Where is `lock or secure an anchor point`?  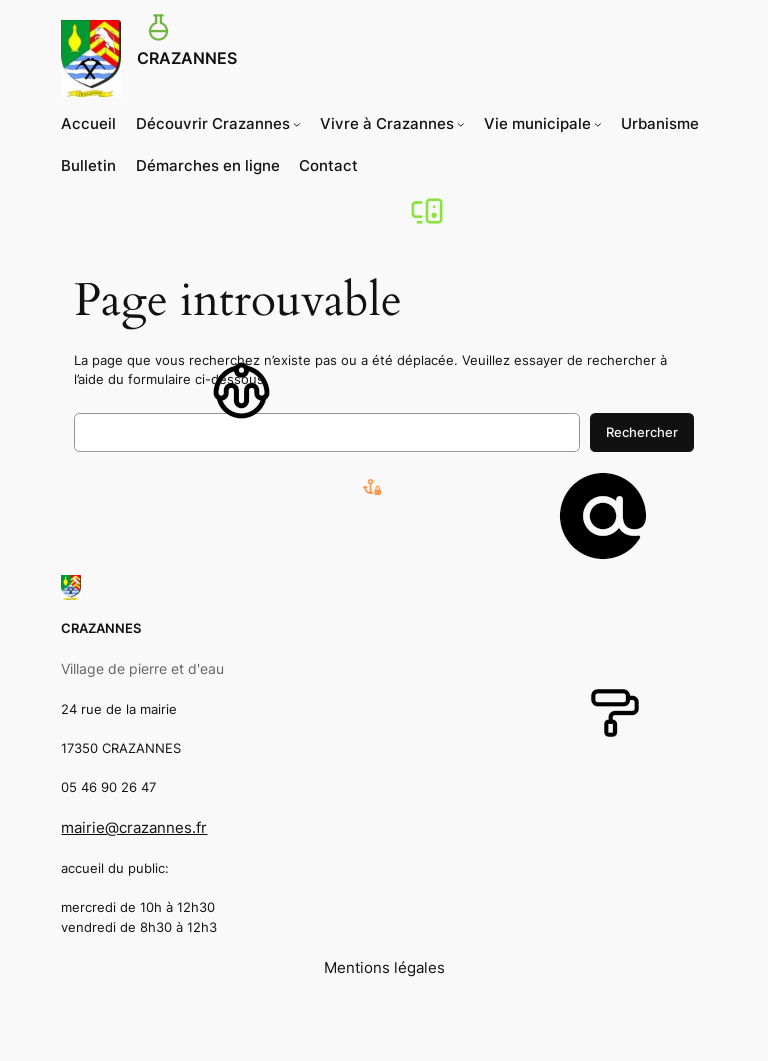
lock or secure an anchor point is located at coordinates (371, 486).